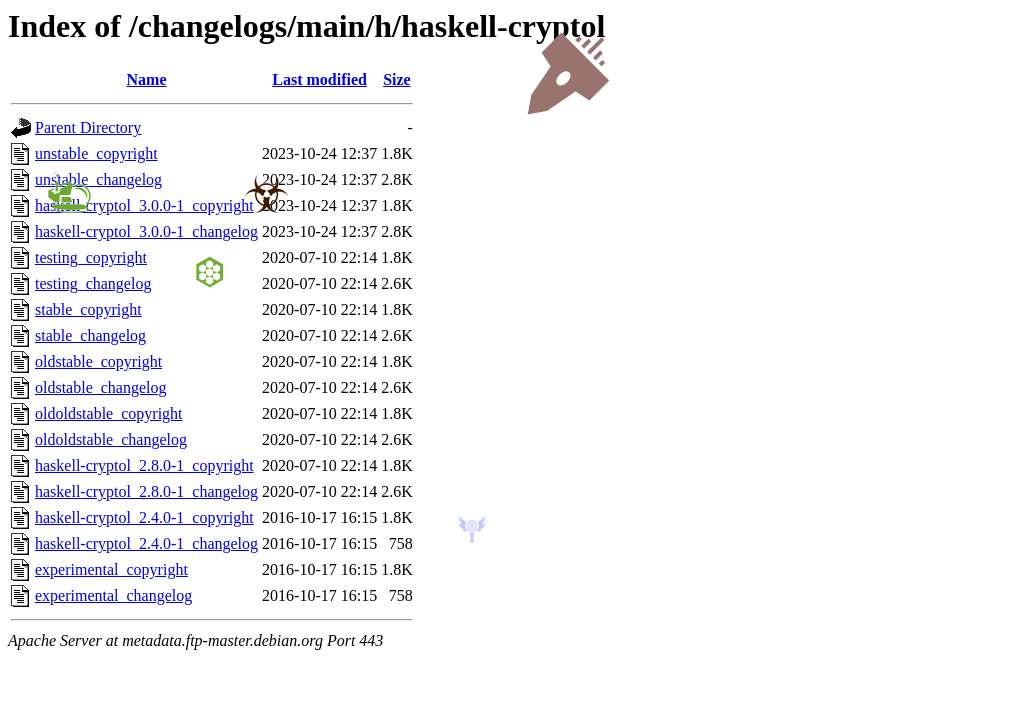 The width and height of the screenshot is (1024, 720). Describe the element at coordinates (568, 73) in the screenshot. I see `select heavy fighter class or unit` at that location.